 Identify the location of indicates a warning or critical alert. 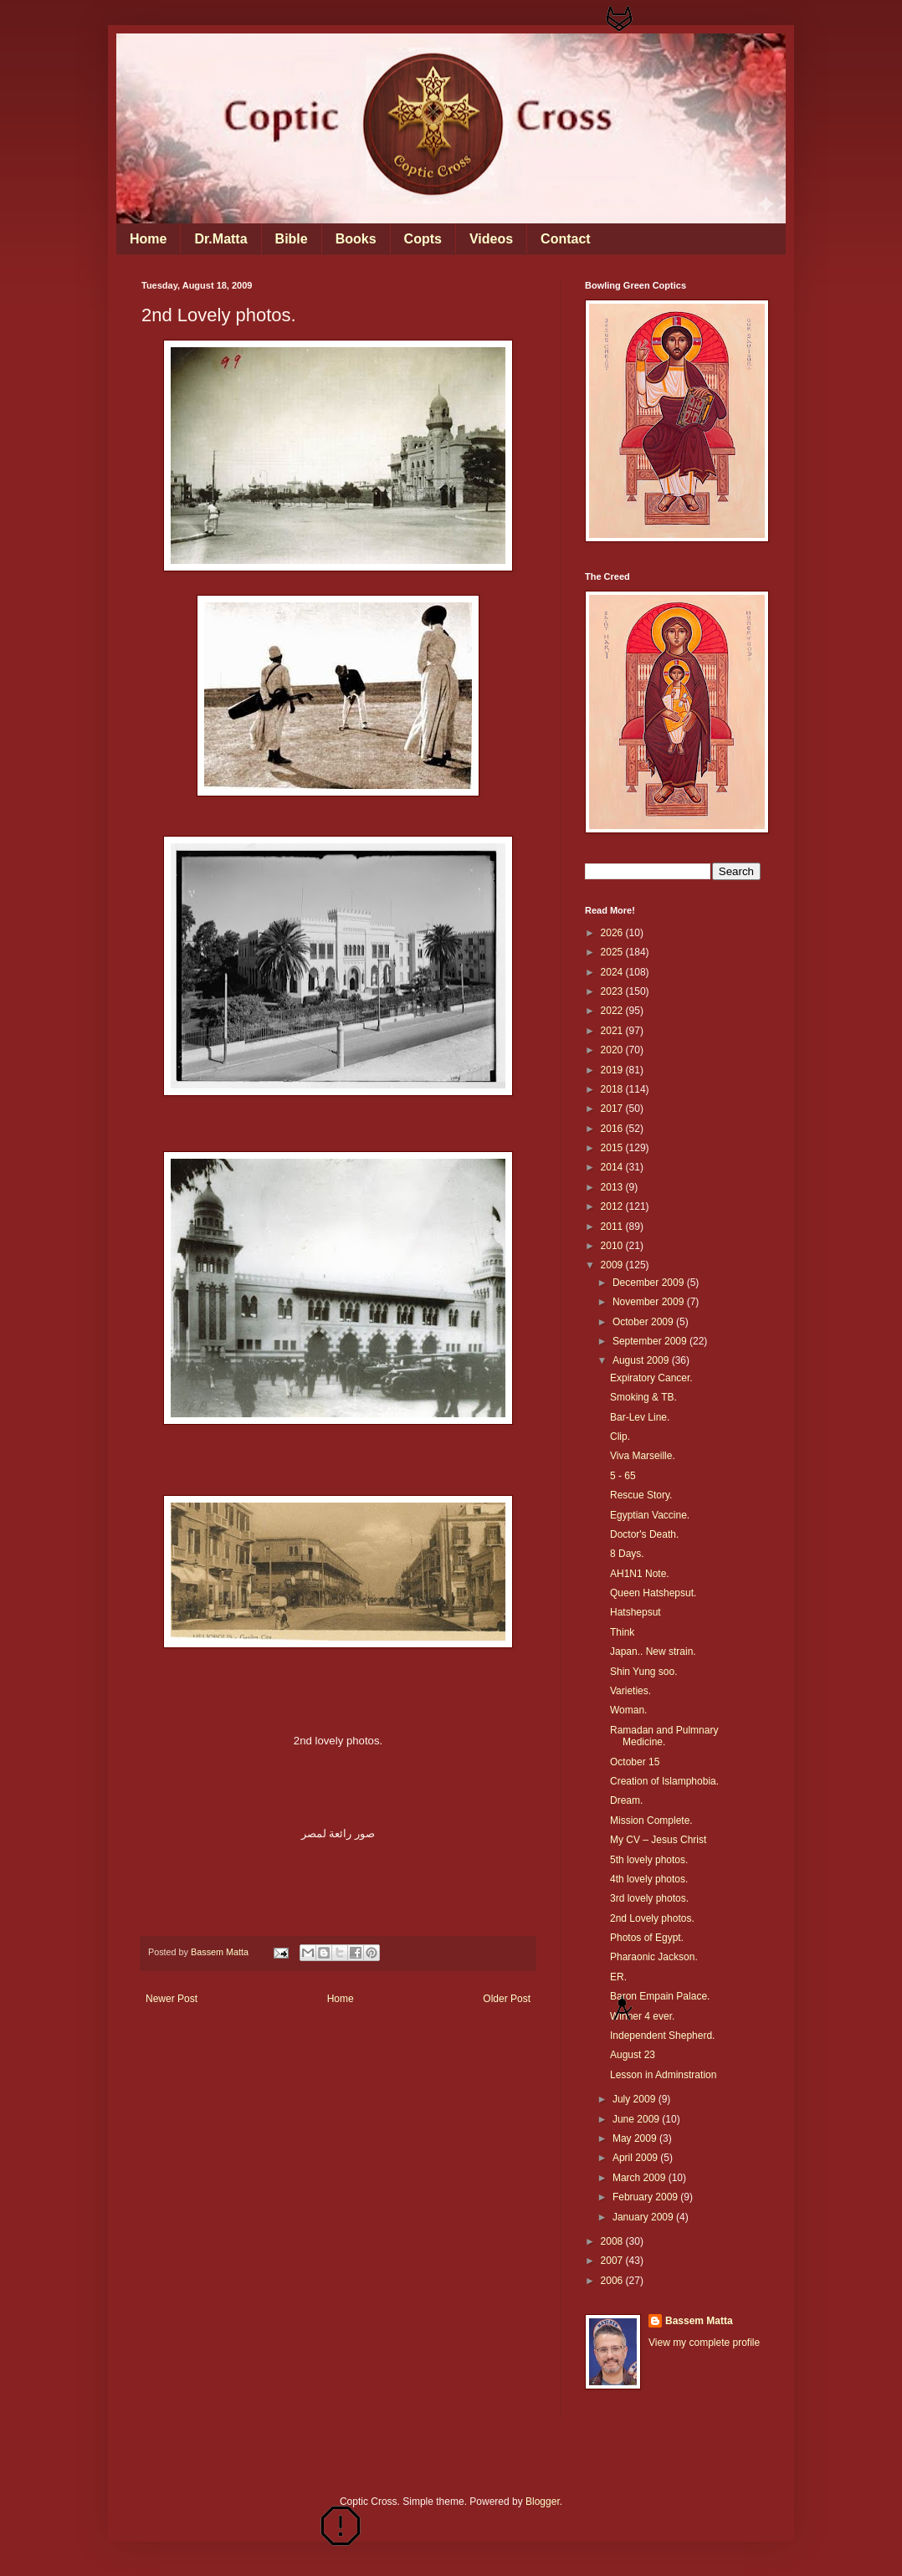
(341, 2526).